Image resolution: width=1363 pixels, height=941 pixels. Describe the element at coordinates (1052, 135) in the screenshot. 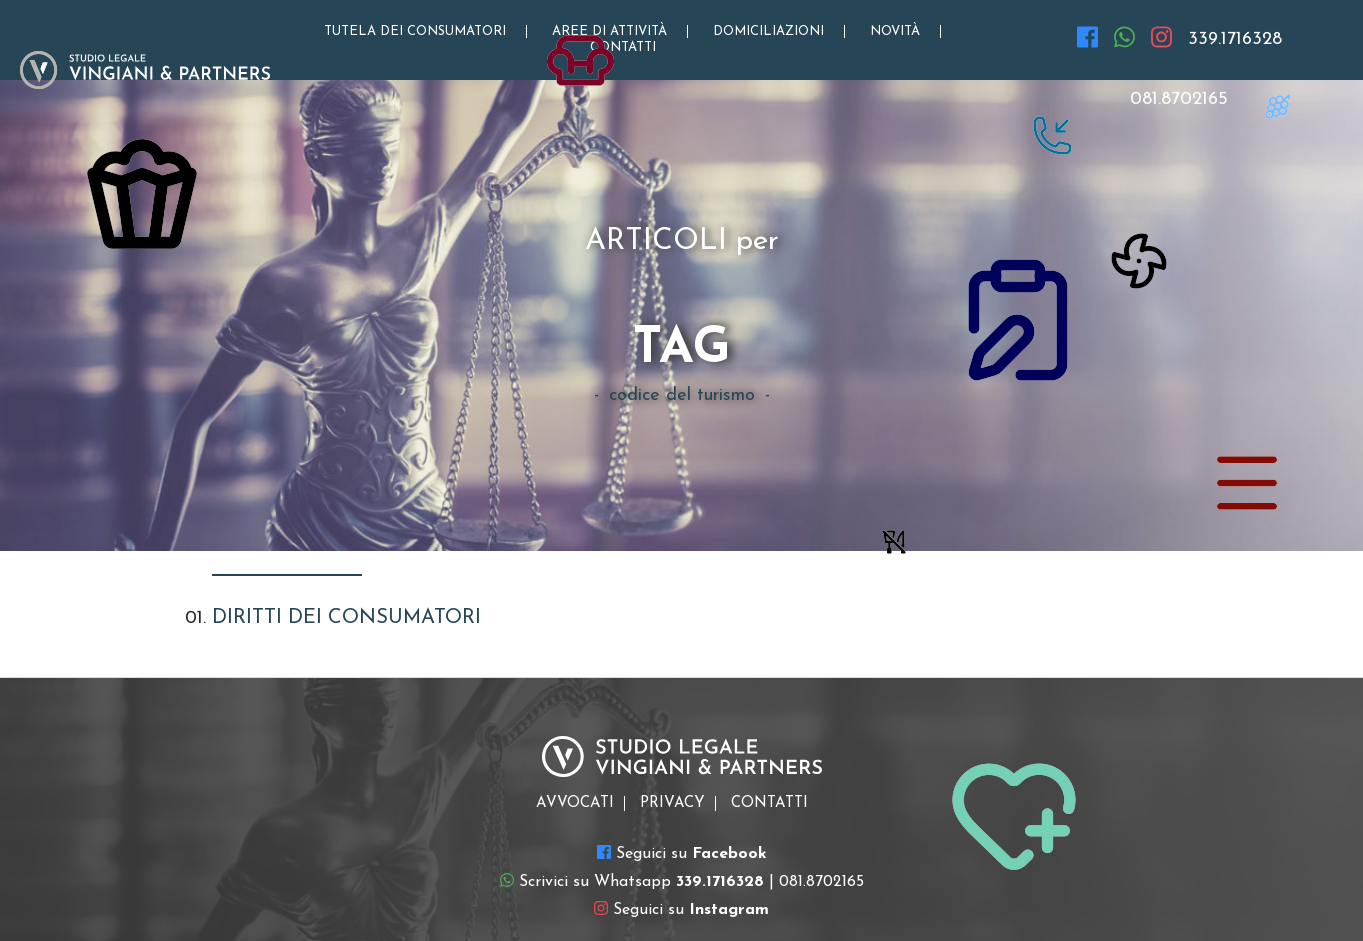

I see `incoming call notification` at that location.